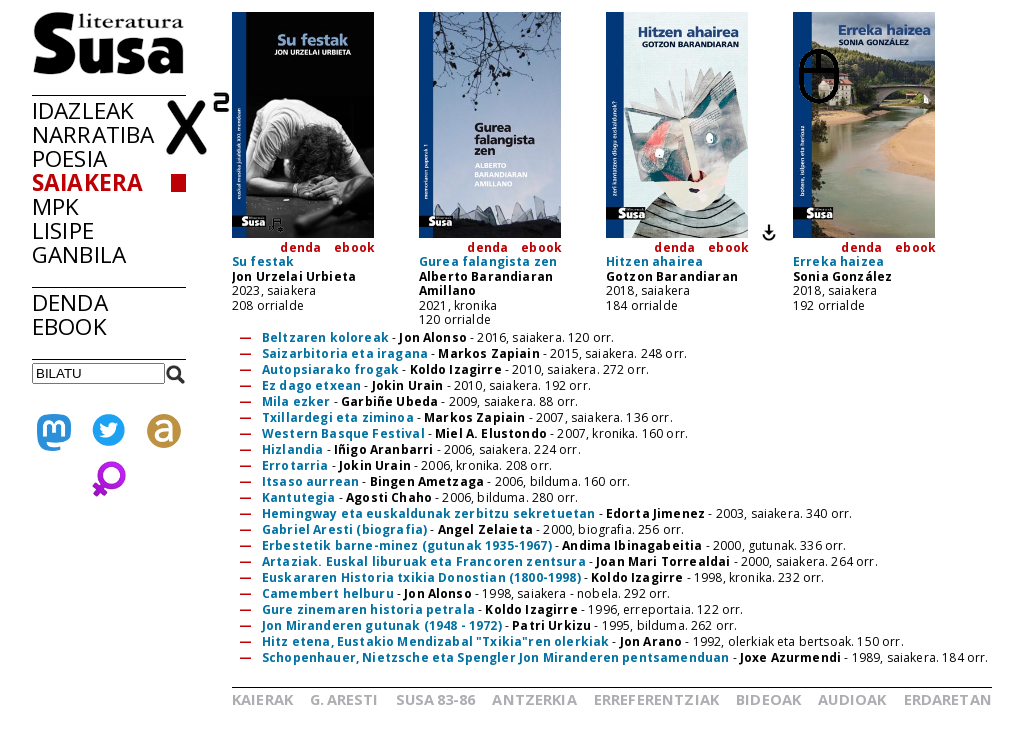 This screenshot has height=743, width=1024. Describe the element at coordinates (275, 224) in the screenshot. I see `access music or audio settings` at that location.